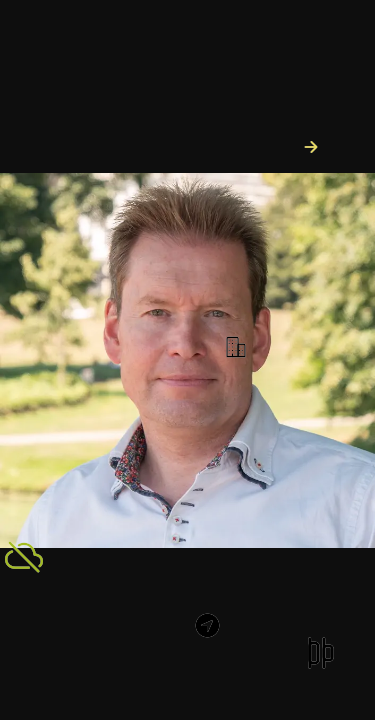  Describe the element at coordinates (321, 653) in the screenshot. I see `distribute objects from the left edge` at that location.